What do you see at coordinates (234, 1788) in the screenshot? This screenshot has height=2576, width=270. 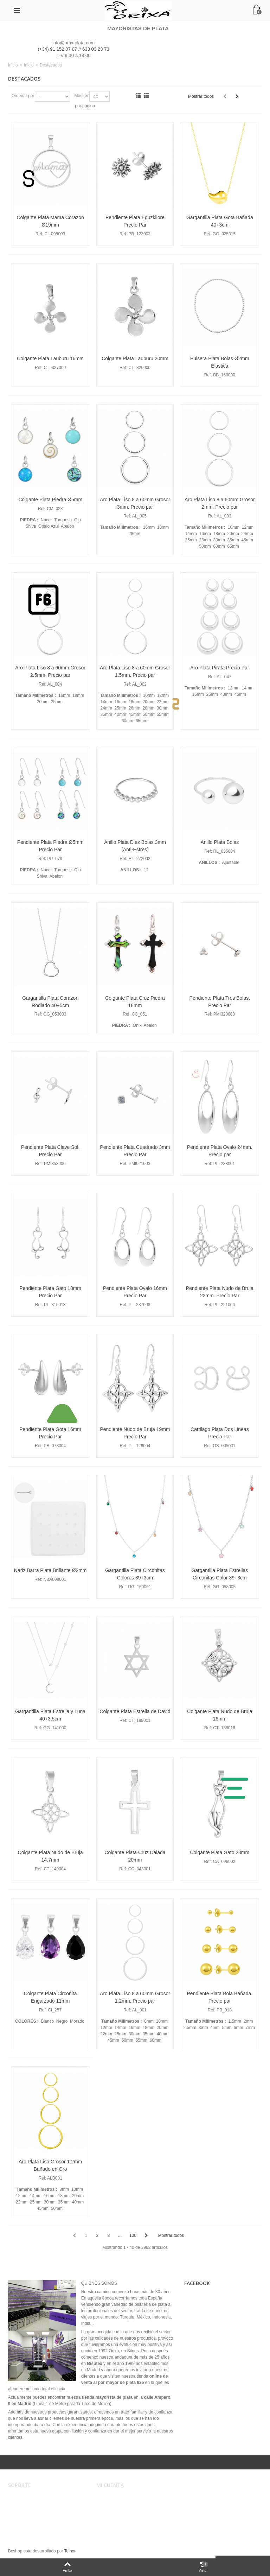 I see `center-align text or content` at bounding box center [234, 1788].